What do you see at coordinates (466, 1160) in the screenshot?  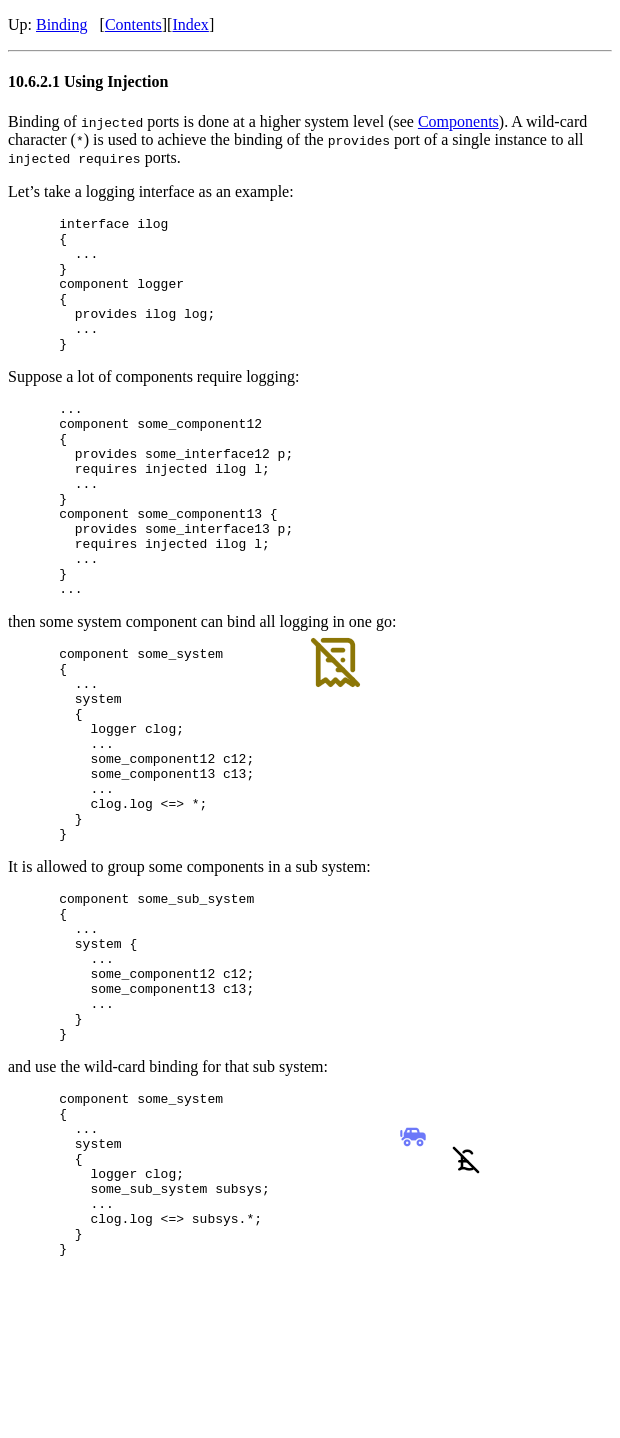 I see `indicates british pound payment unavailable` at bounding box center [466, 1160].